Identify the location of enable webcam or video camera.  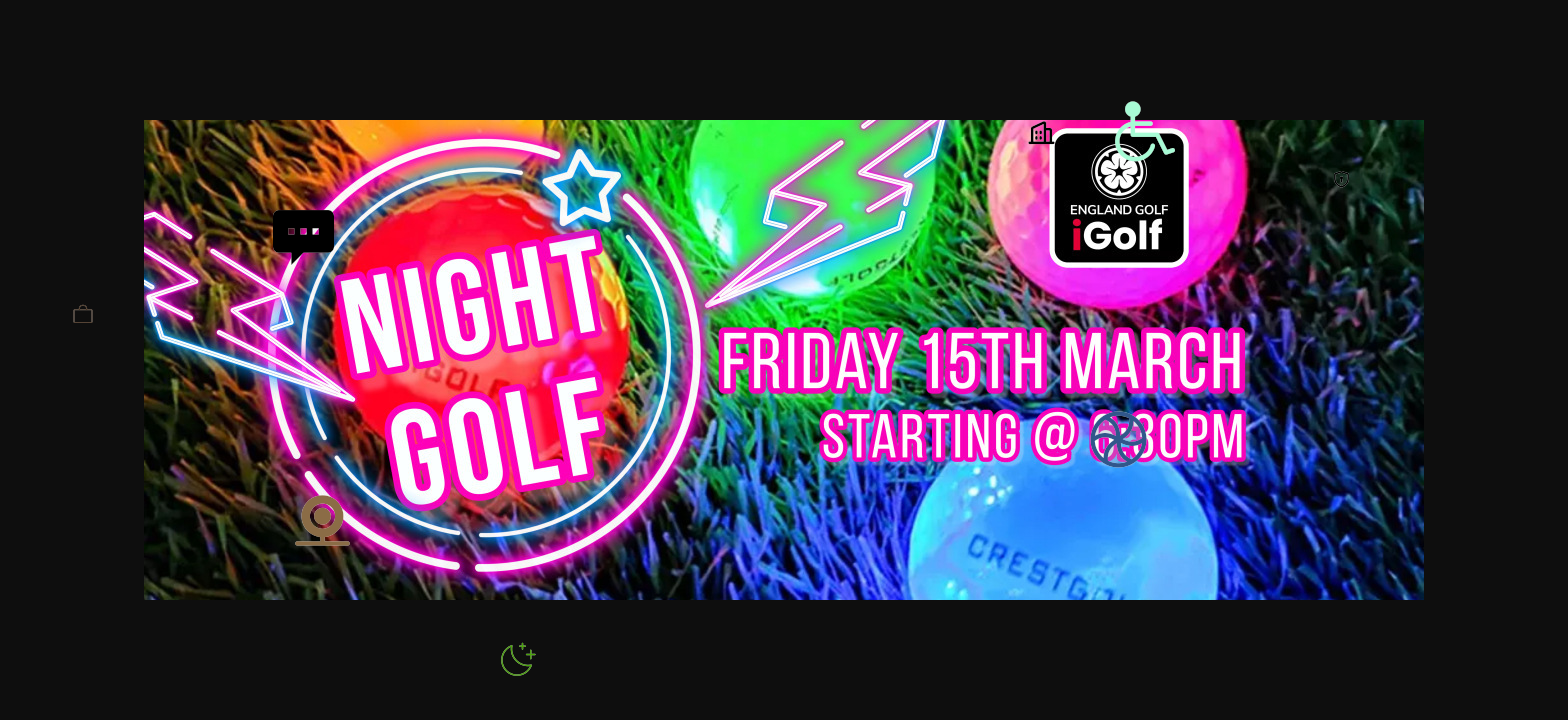
(322, 522).